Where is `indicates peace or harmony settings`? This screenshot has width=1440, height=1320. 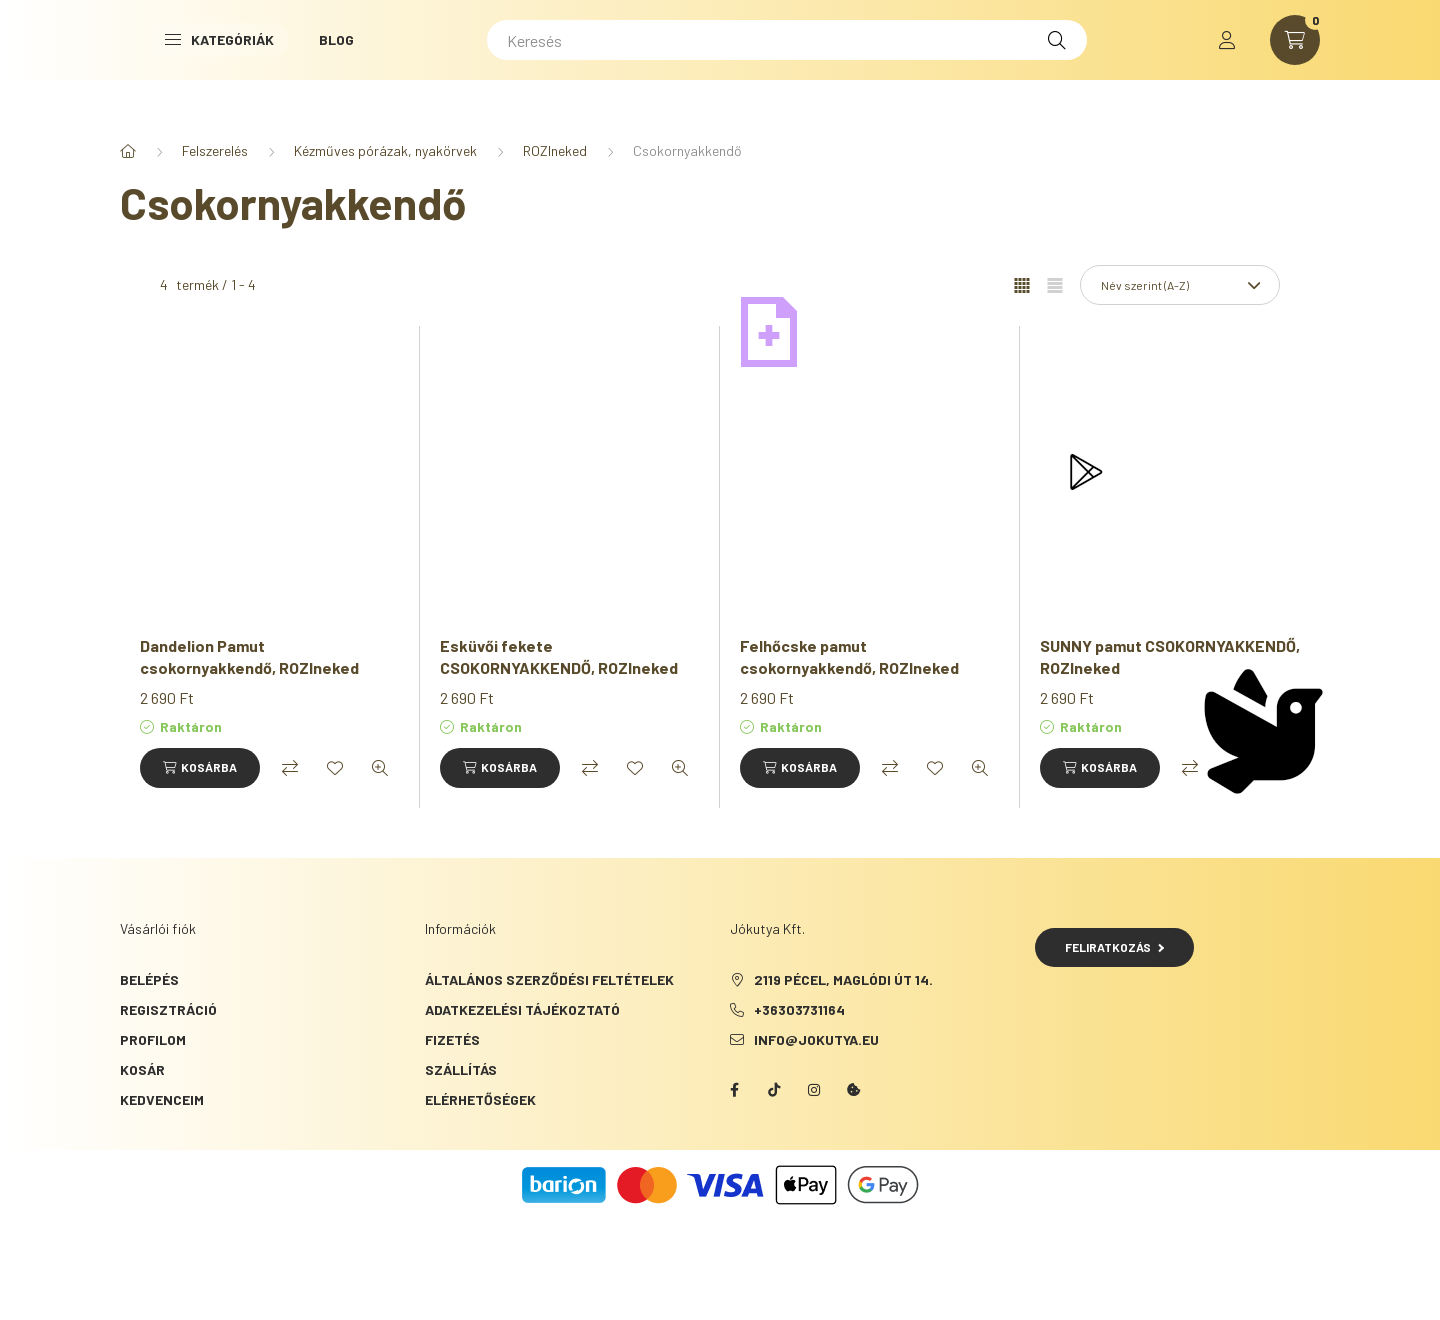
indicates peace or harmony settings is located at coordinates (1261, 734).